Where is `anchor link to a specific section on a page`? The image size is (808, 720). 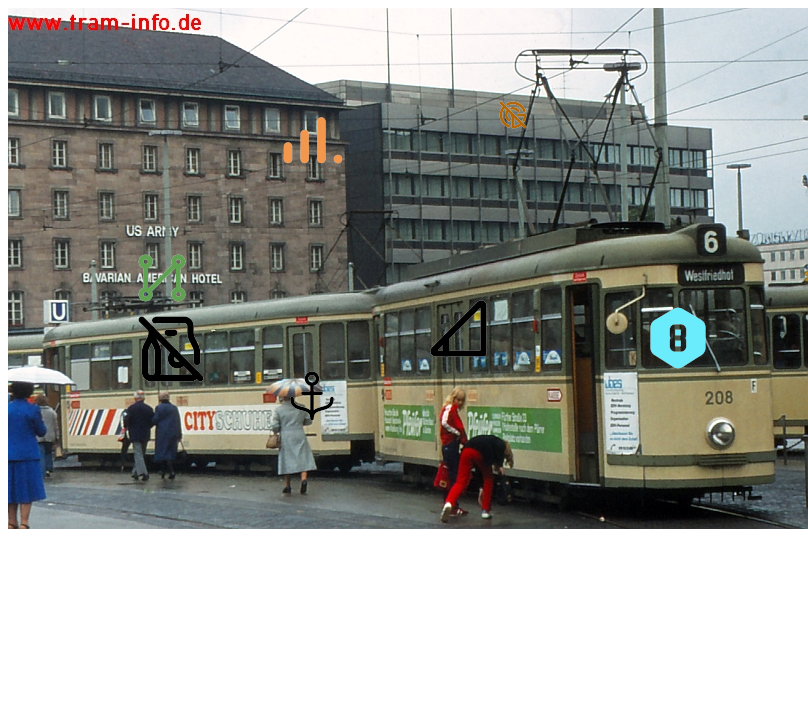 anchor link to a specific section on a page is located at coordinates (312, 395).